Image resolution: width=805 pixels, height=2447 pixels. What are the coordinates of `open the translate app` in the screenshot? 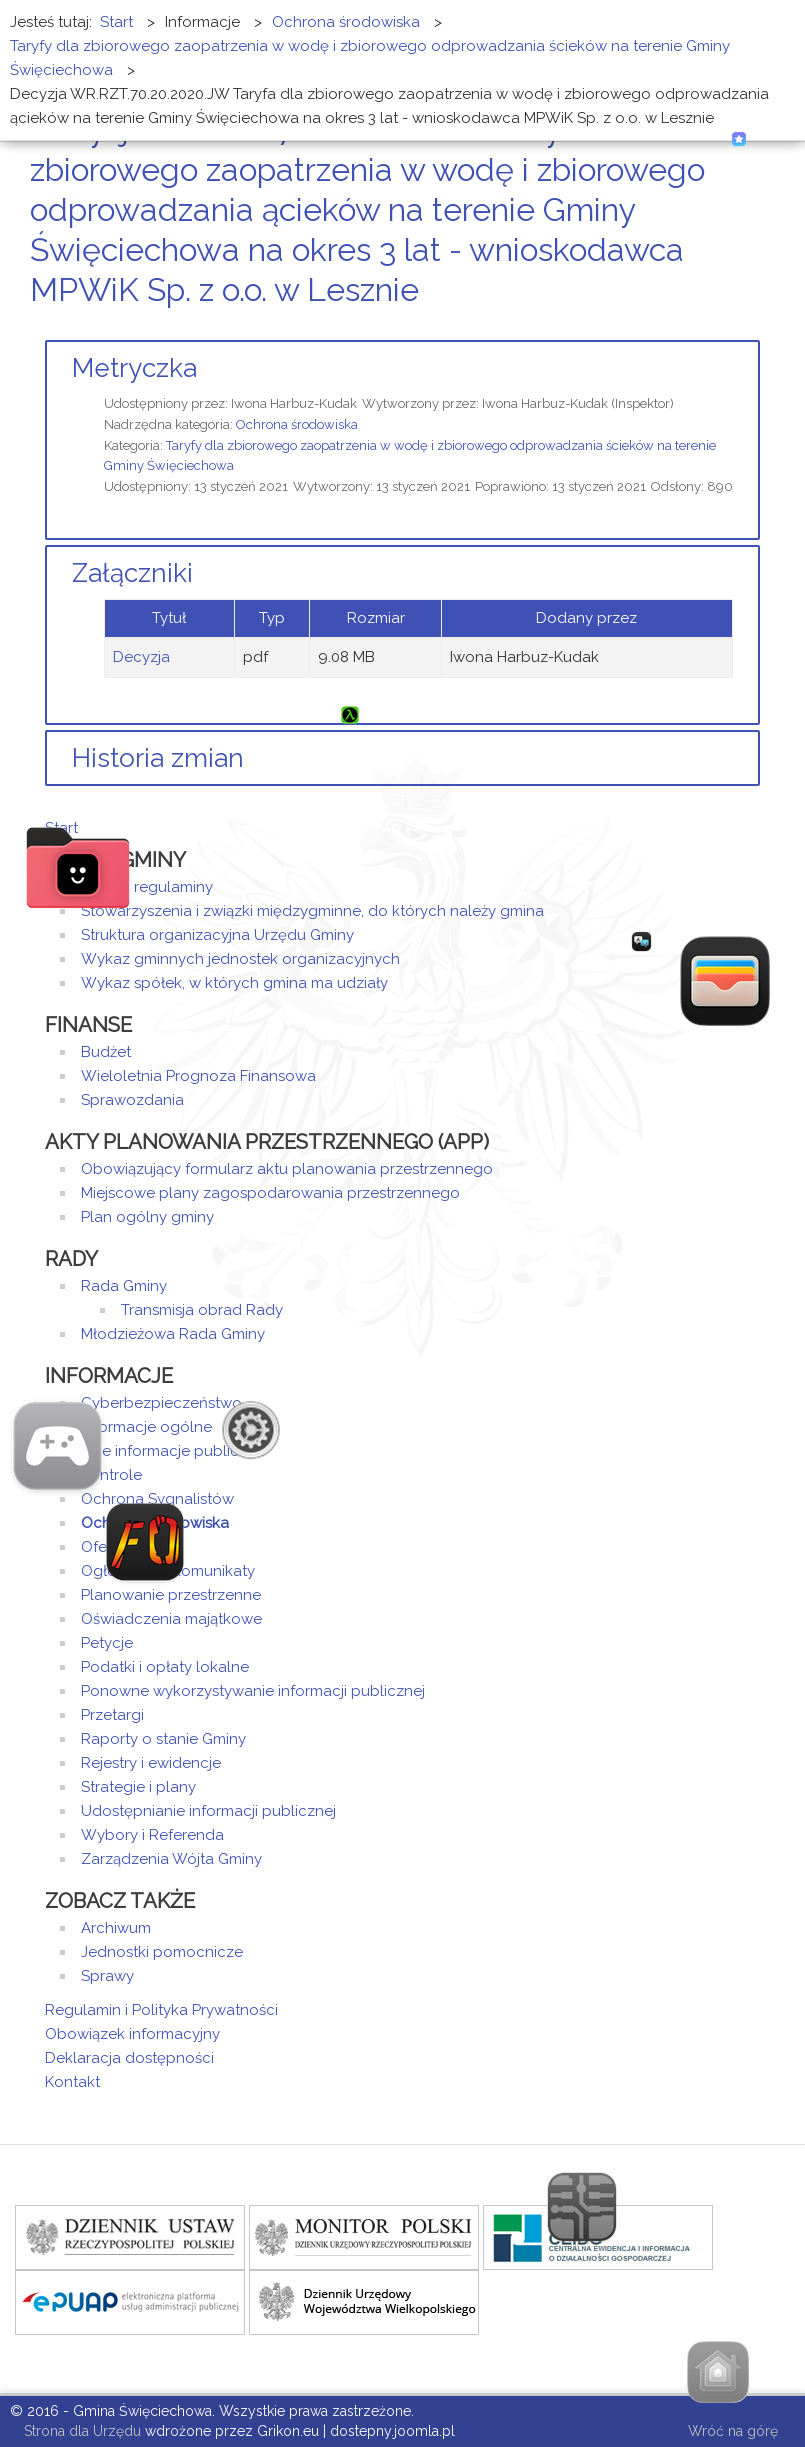 It's located at (641, 941).